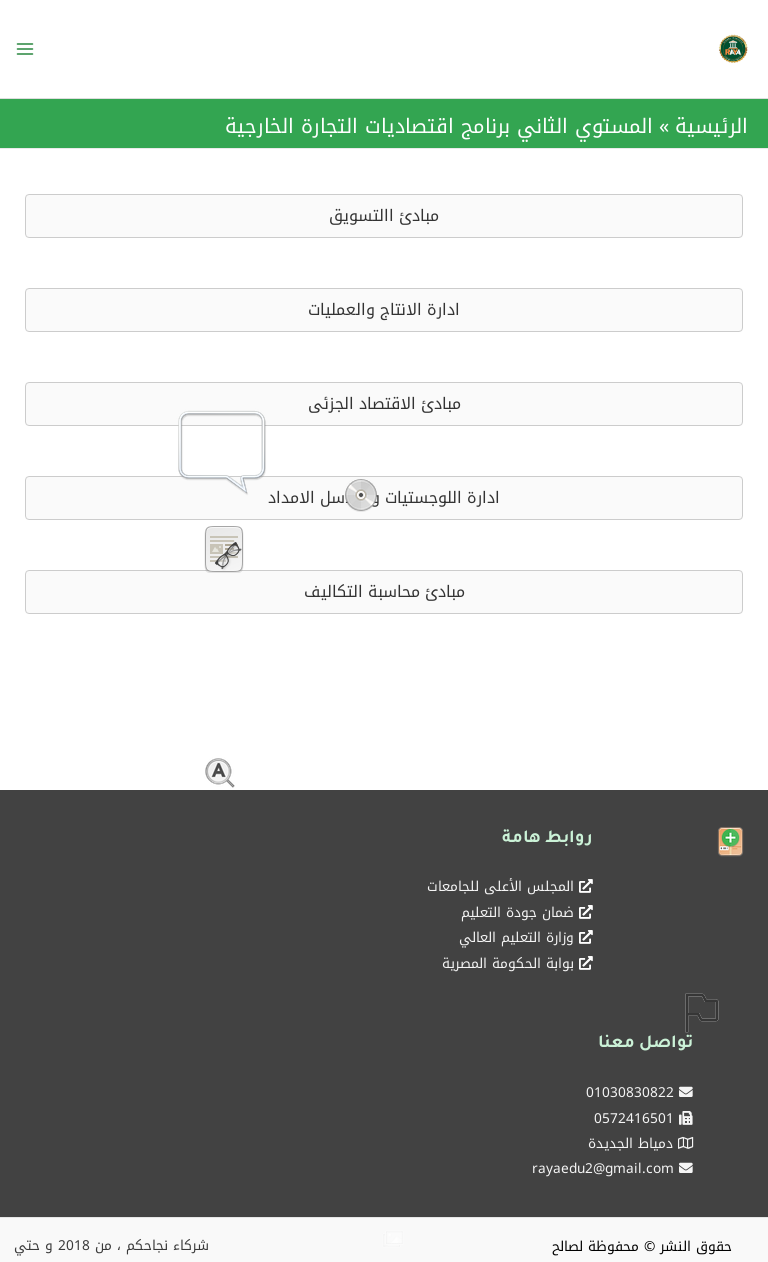 The height and width of the screenshot is (1262, 768). I want to click on access flag emojis in the emoji picker, so click(702, 1013).